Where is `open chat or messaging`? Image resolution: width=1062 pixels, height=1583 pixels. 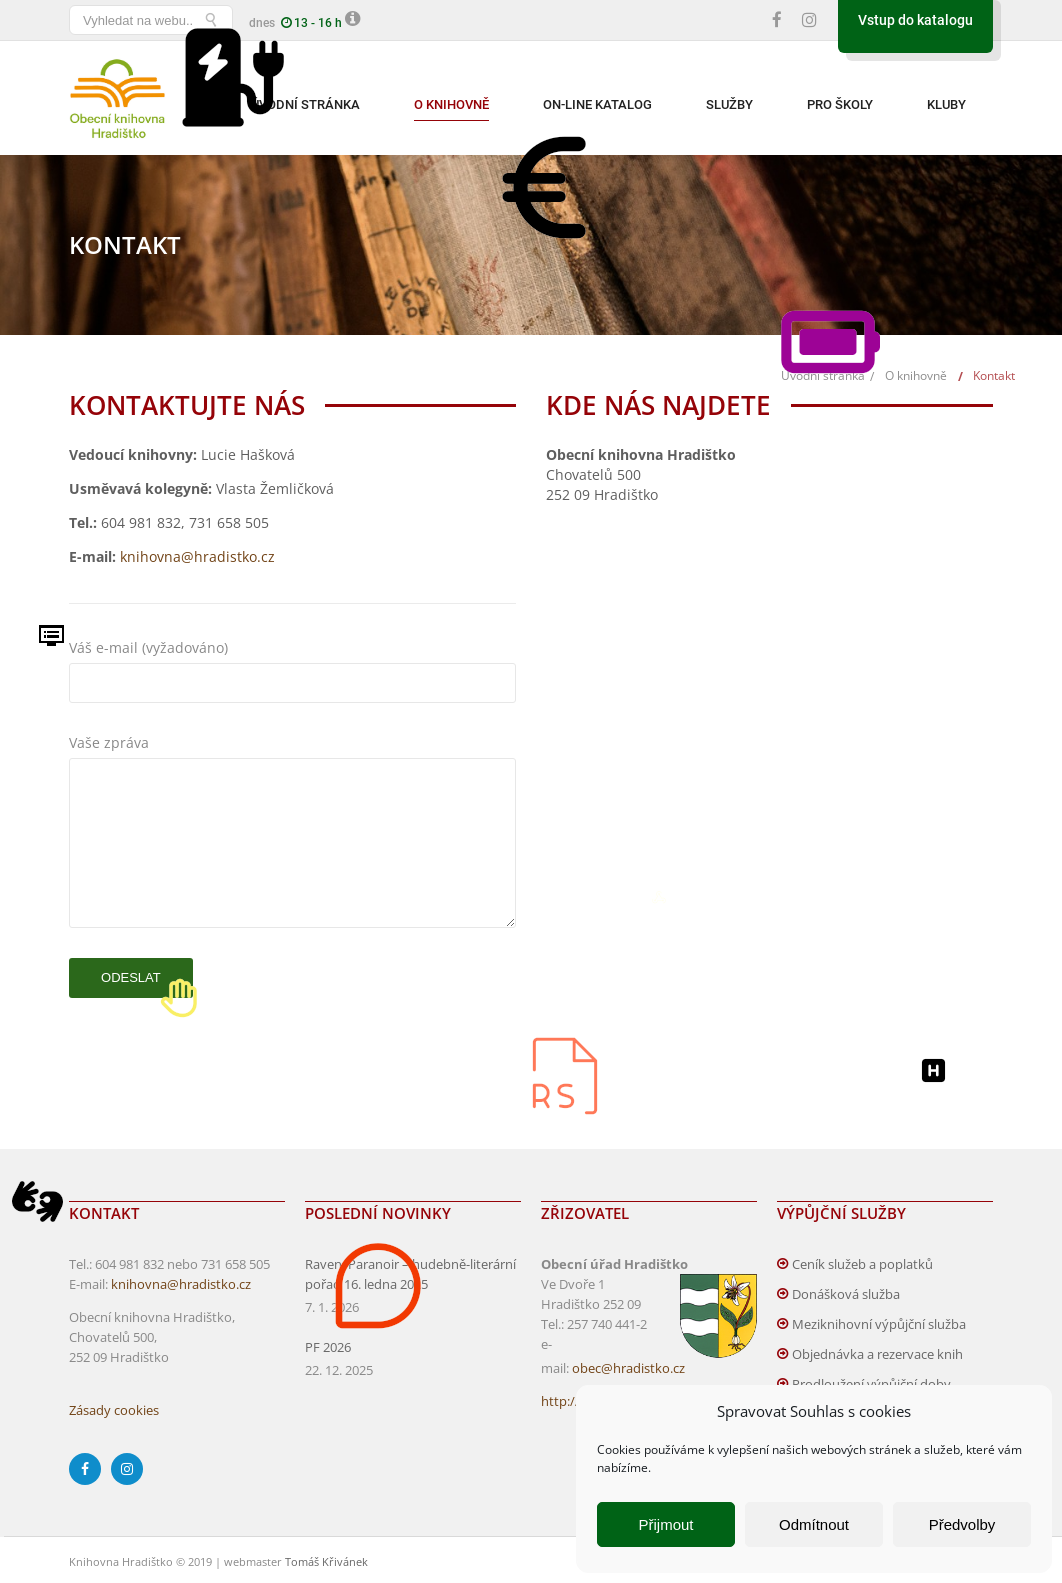 open chat or messaging is located at coordinates (376, 1287).